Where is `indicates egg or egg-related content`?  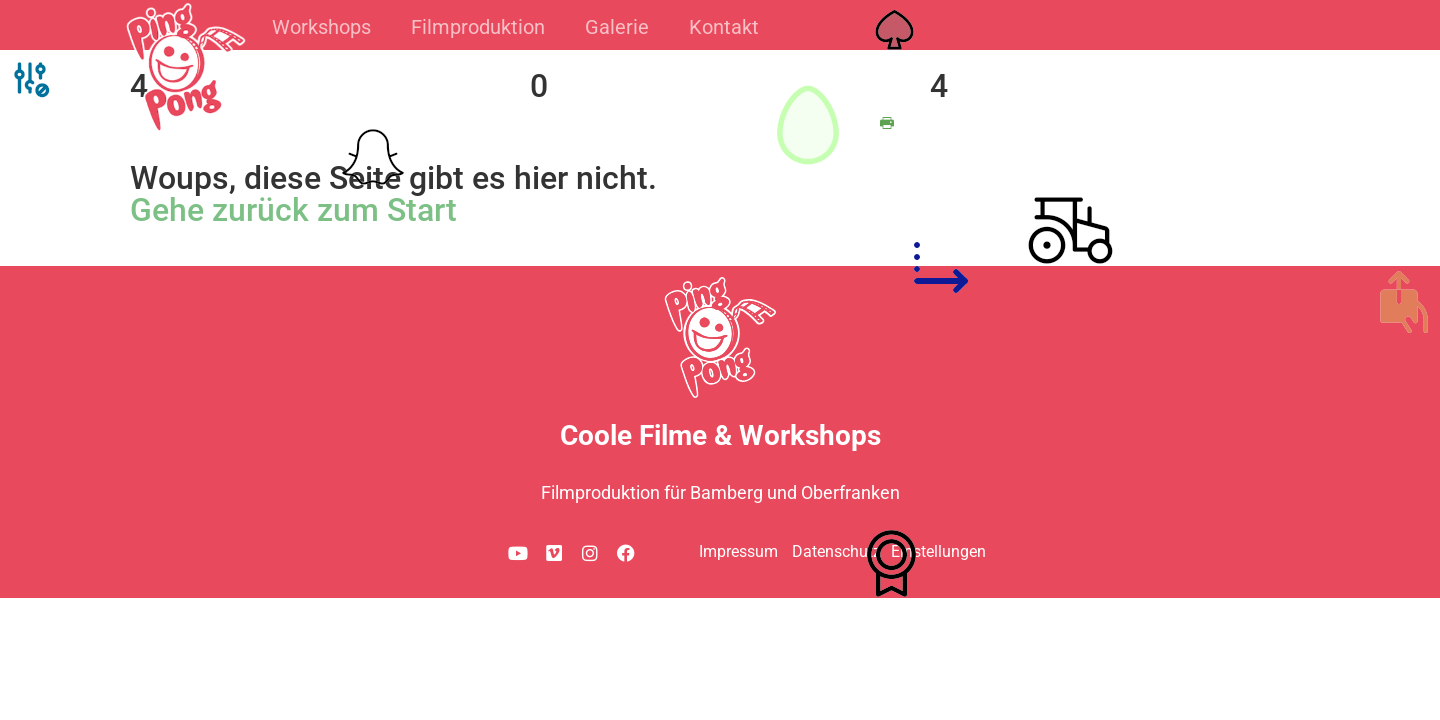
indicates egg or egg-related content is located at coordinates (808, 125).